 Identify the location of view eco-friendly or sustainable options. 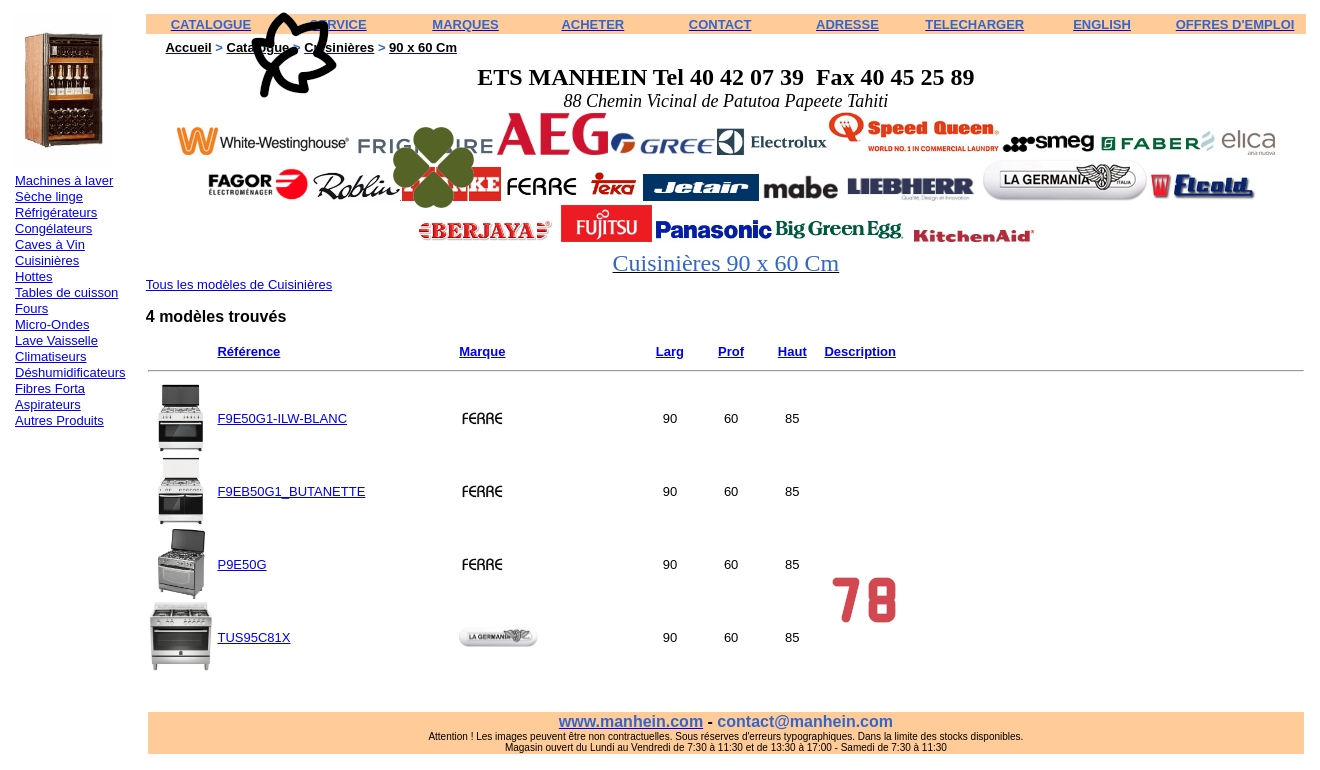
(294, 55).